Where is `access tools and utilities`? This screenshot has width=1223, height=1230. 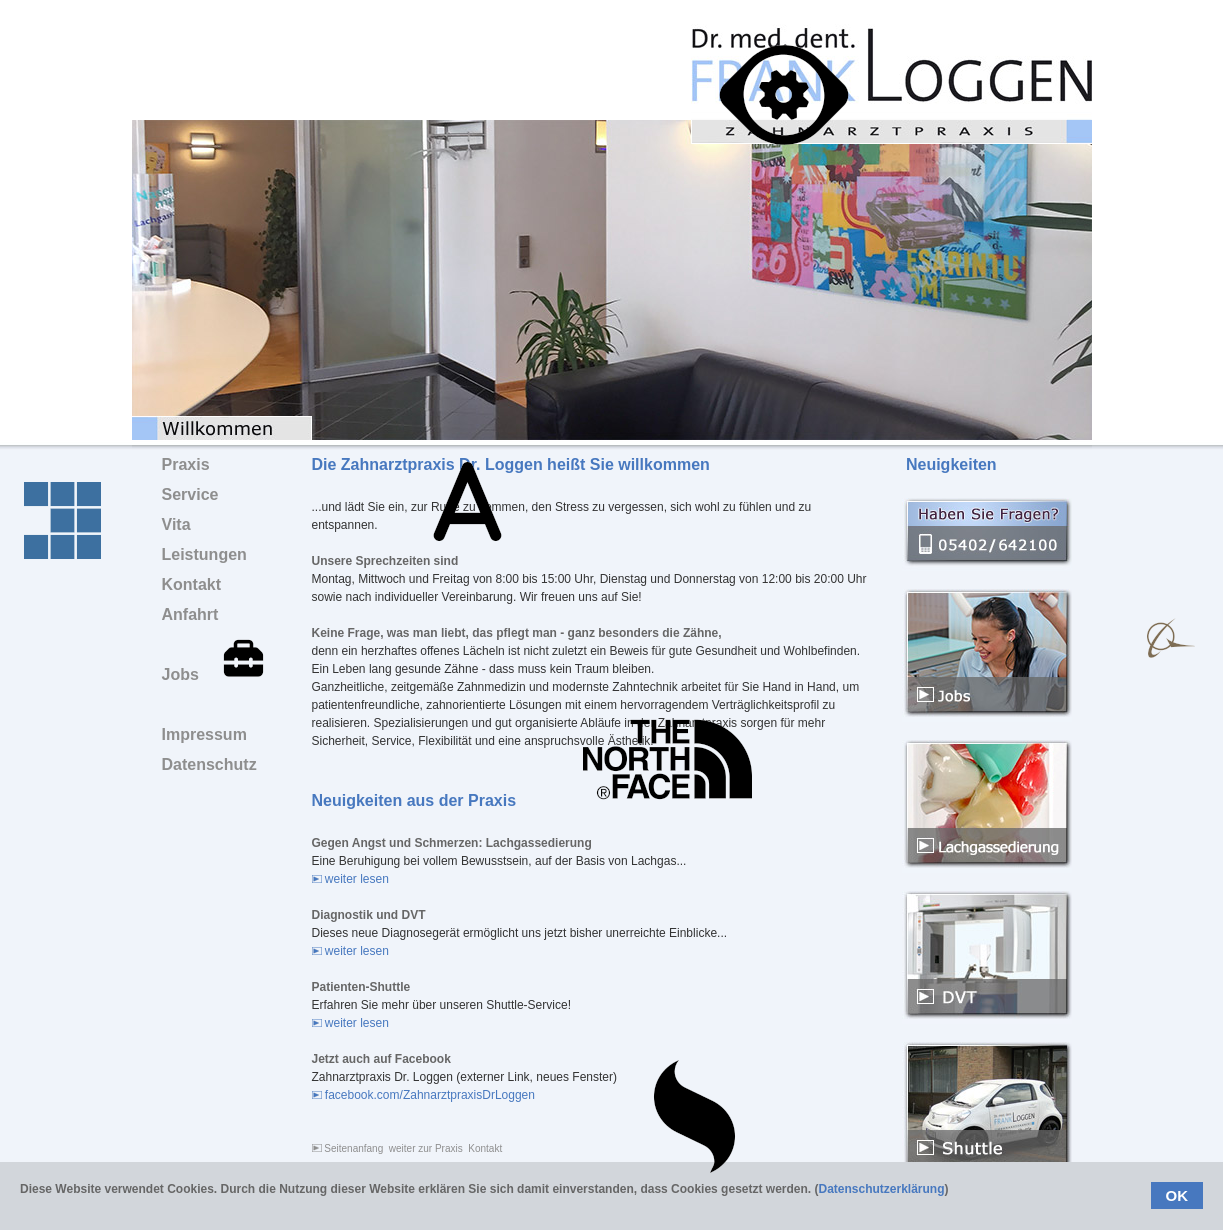 access tools and utilities is located at coordinates (243, 659).